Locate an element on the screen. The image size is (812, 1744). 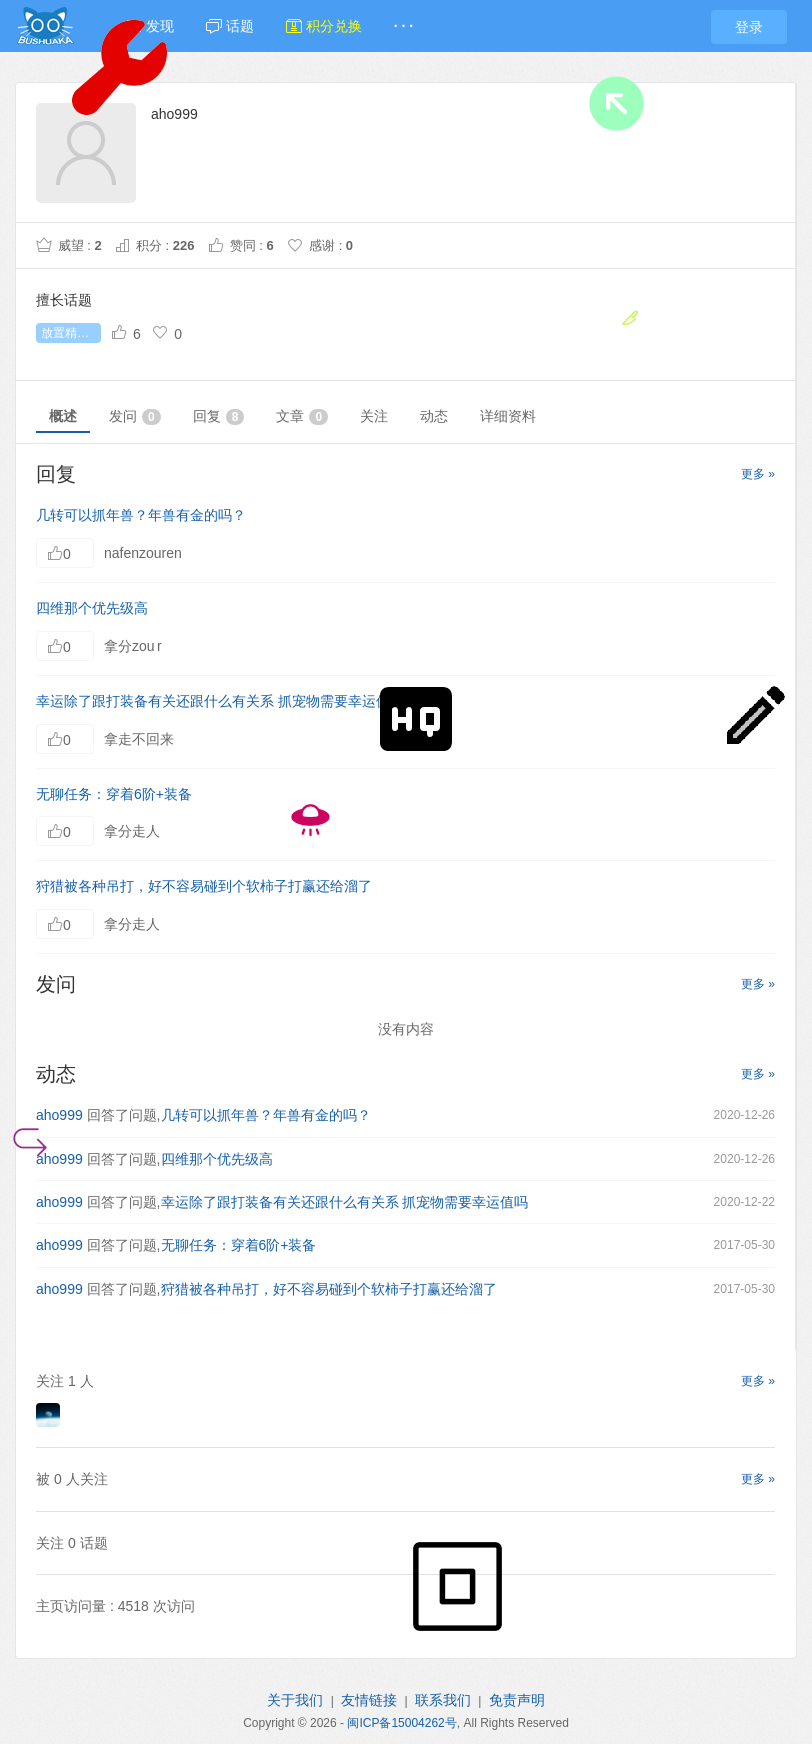
square payment services logo is located at coordinates (457, 1586).